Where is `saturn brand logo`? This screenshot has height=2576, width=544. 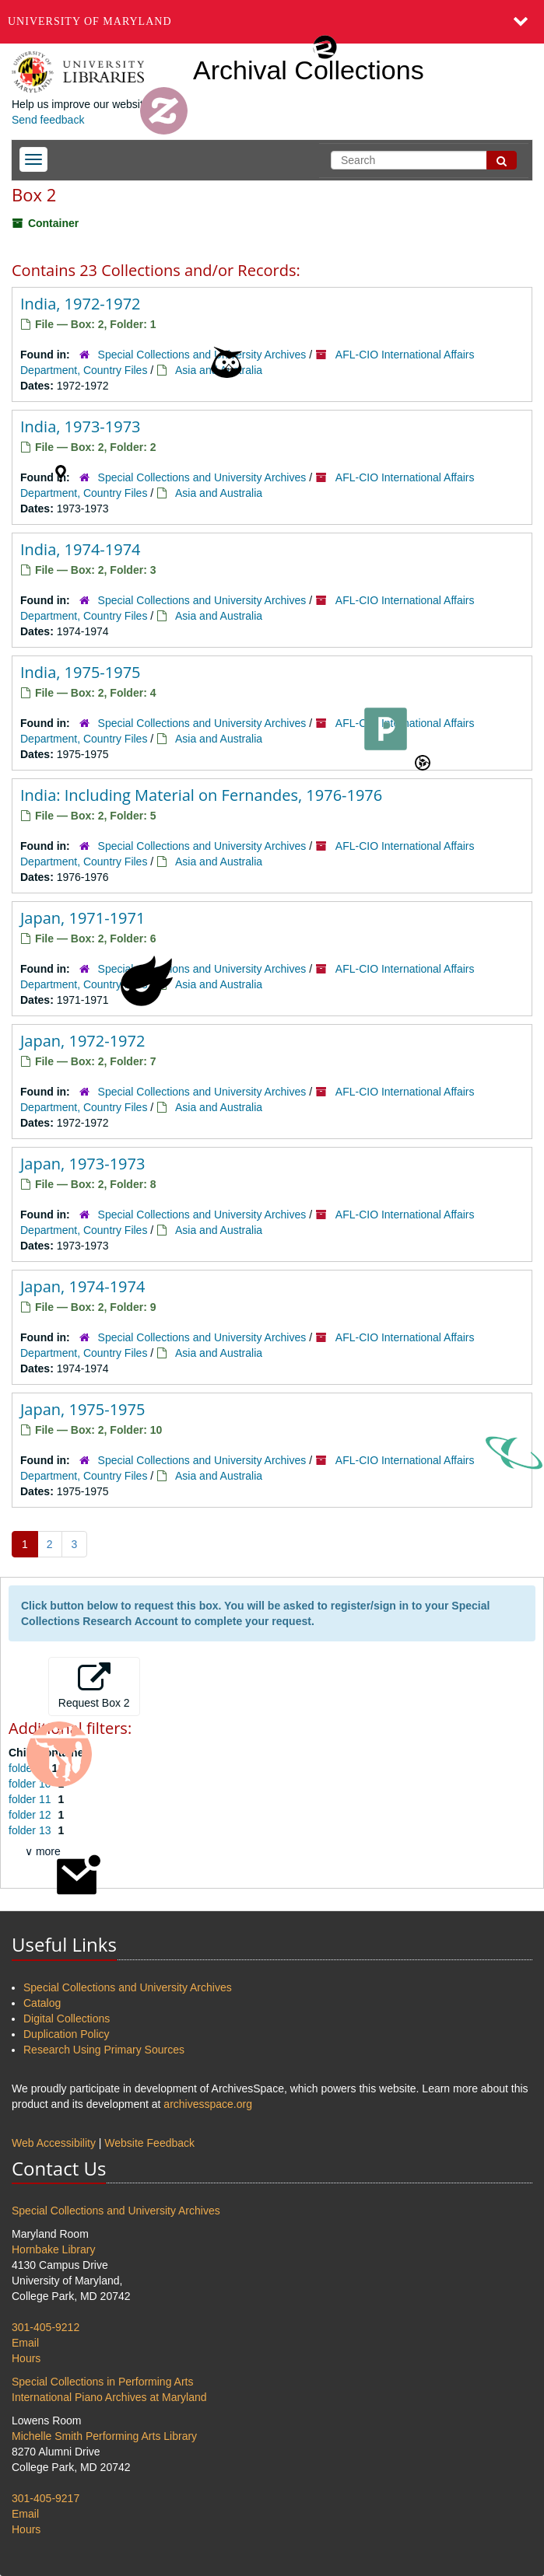 saturn brand logo is located at coordinates (514, 1452).